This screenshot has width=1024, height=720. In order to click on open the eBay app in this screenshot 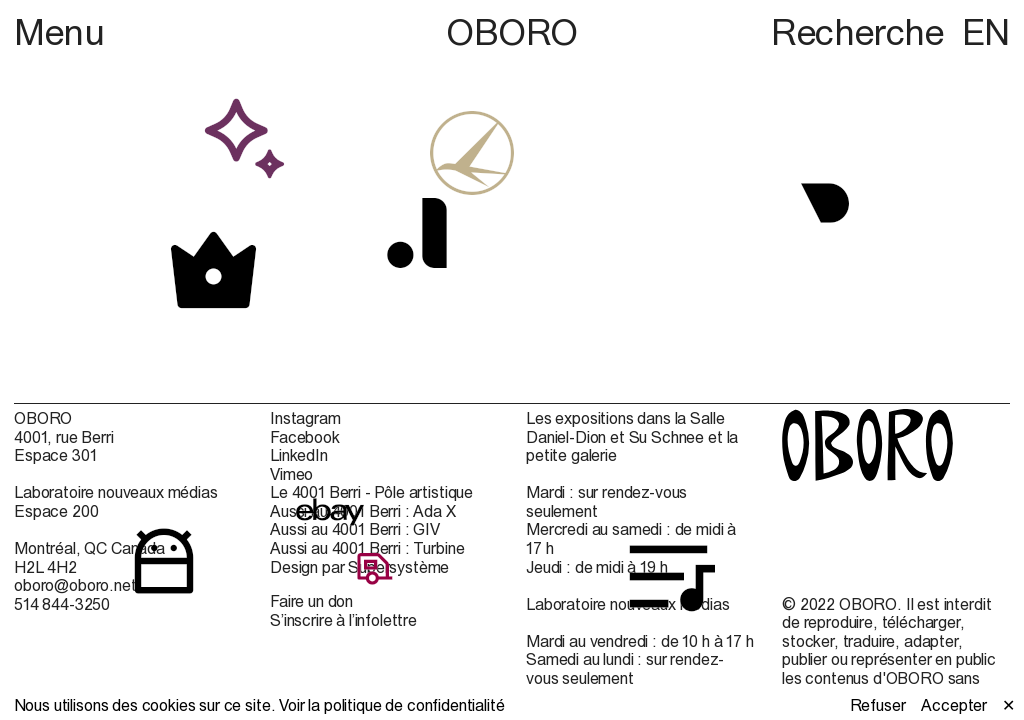, I will do `click(330, 512)`.